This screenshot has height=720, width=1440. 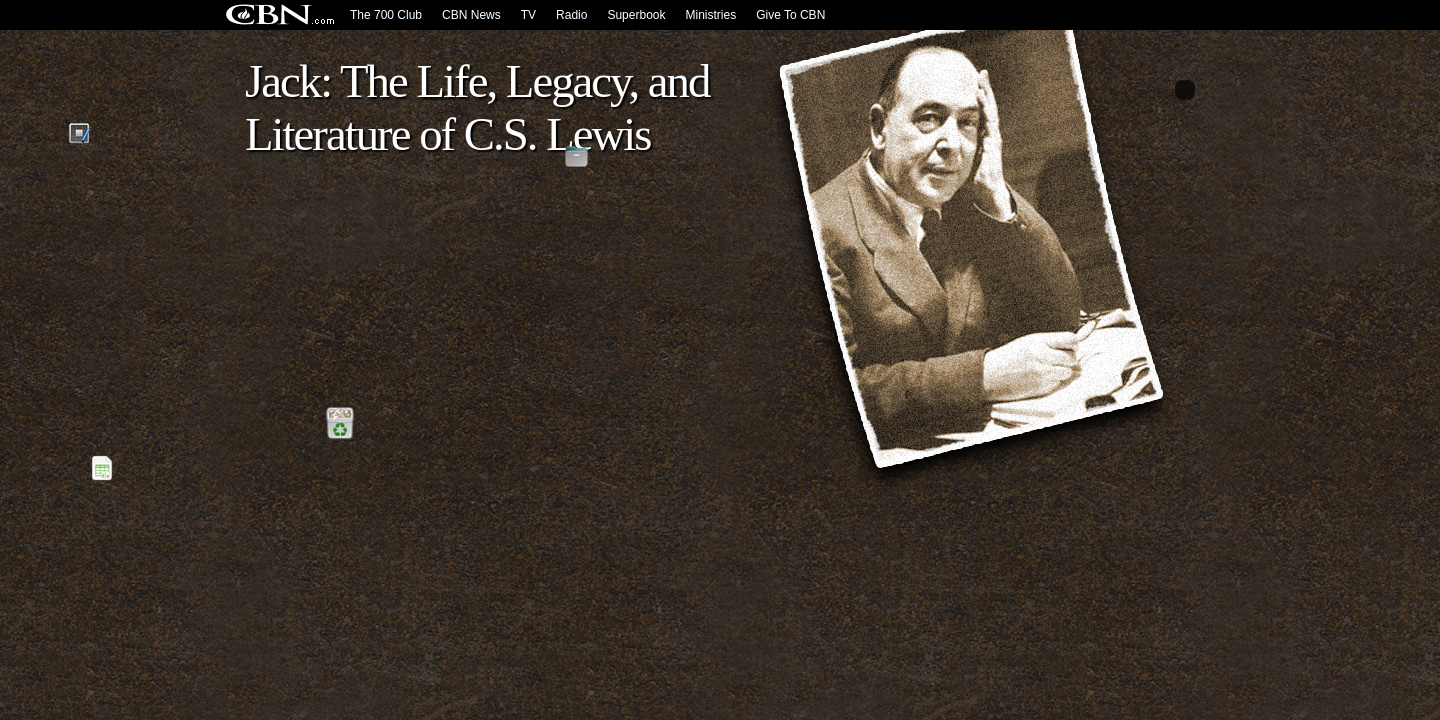 I want to click on indicates the trash bin contains deleted items, so click(x=340, y=423).